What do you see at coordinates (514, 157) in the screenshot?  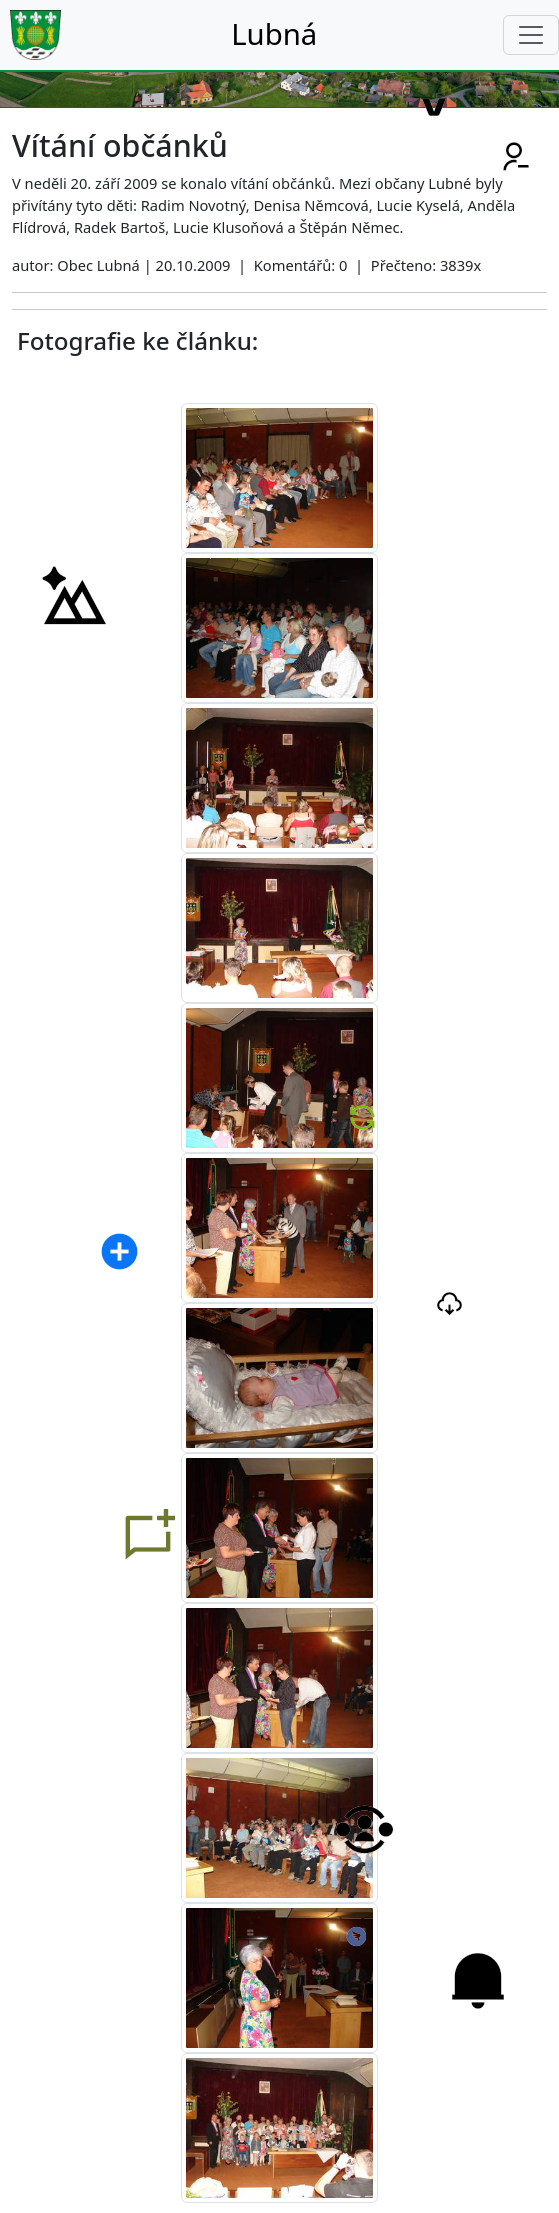 I see `remove a user or contact` at bounding box center [514, 157].